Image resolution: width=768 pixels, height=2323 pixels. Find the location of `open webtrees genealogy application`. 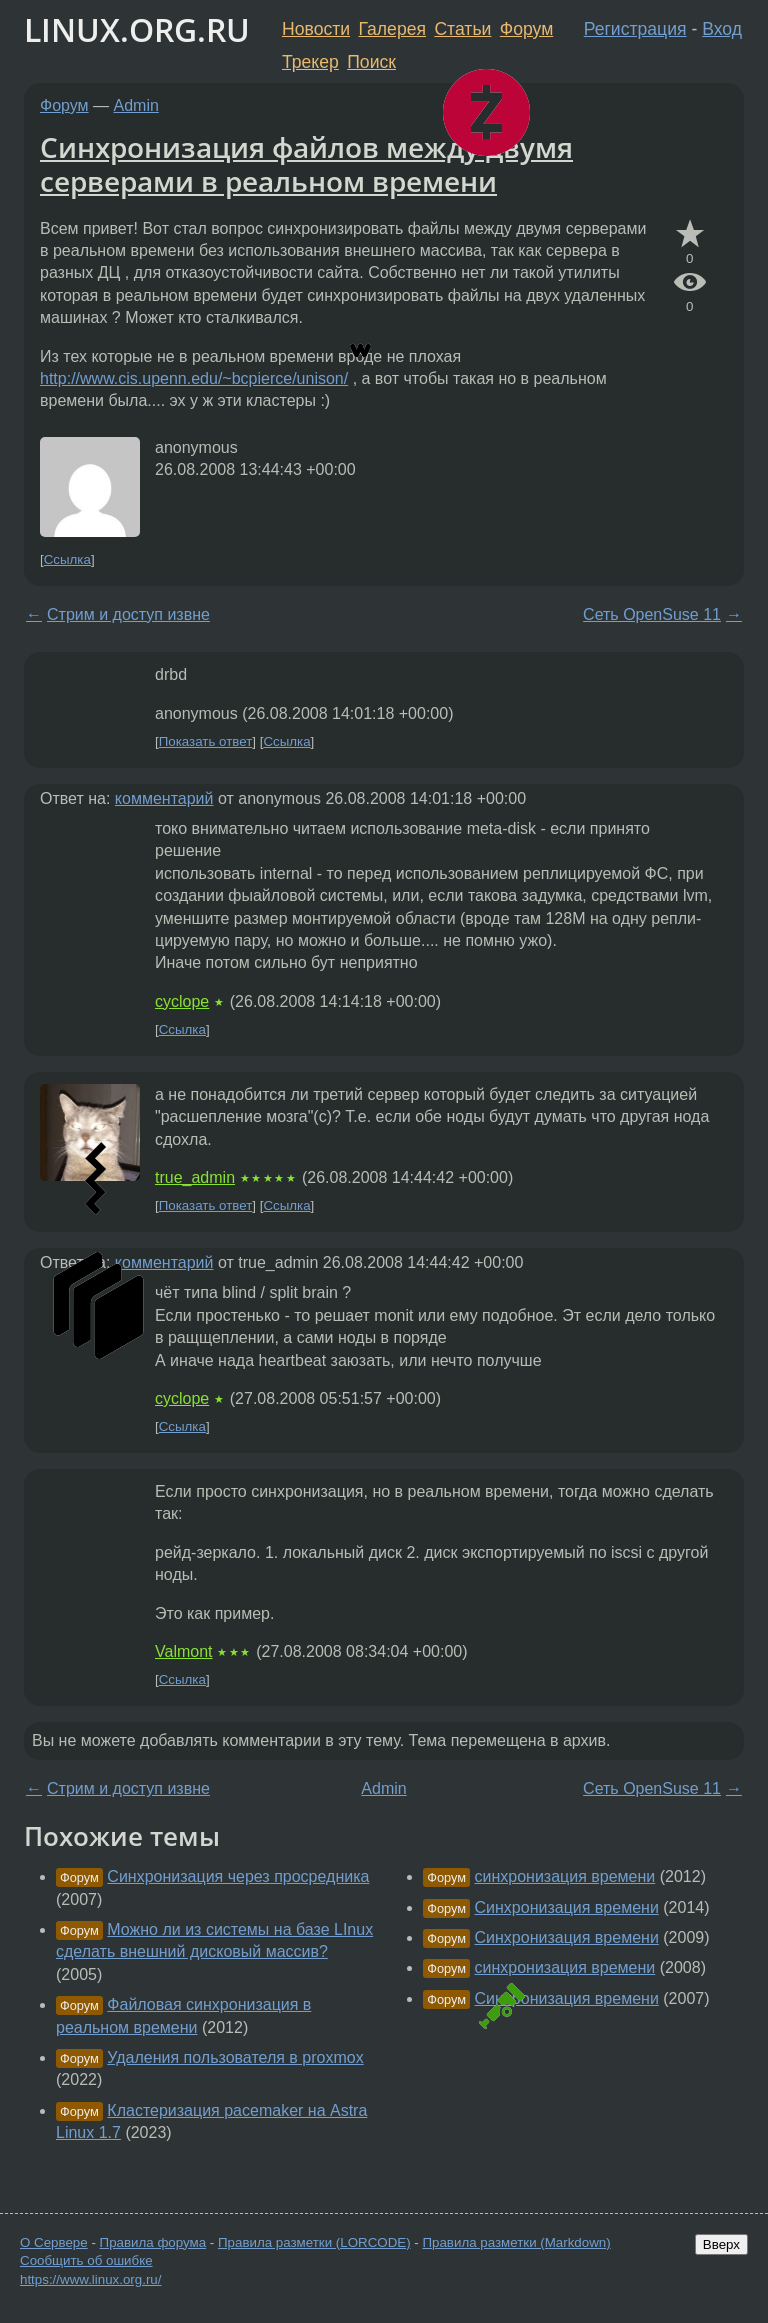

open webtrees genealogy application is located at coordinates (360, 350).